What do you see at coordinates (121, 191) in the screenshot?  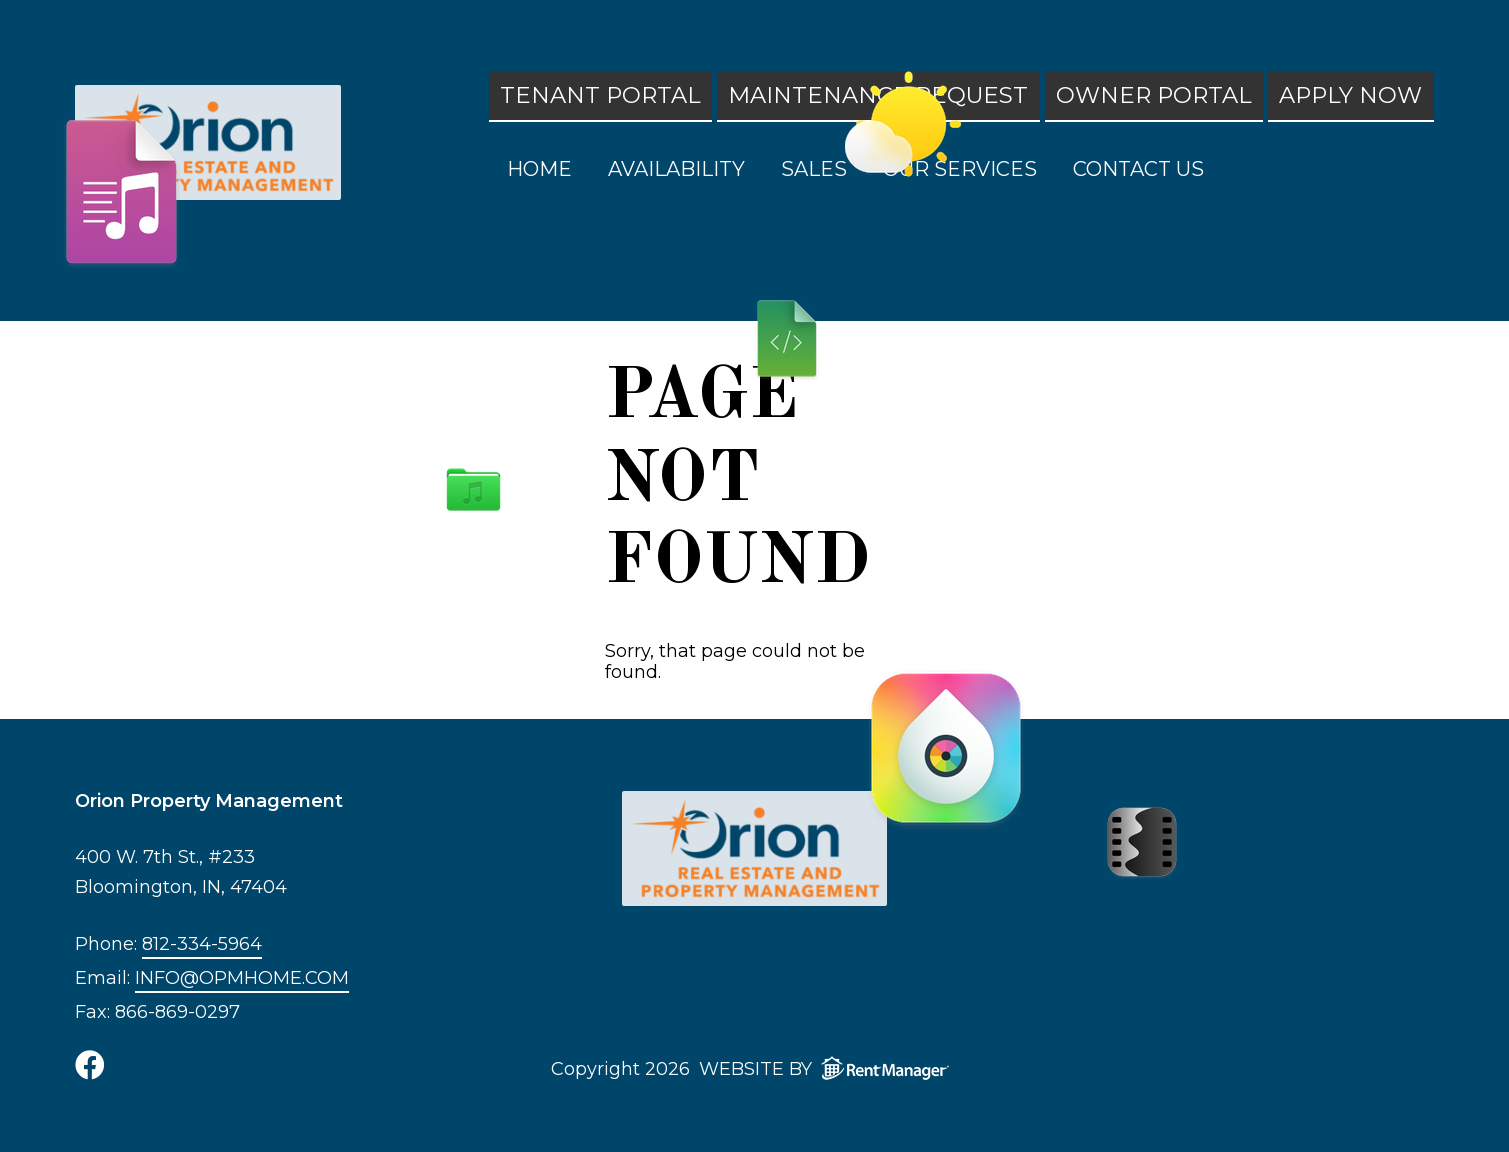 I see `audio playlist file type indicator` at bounding box center [121, 191].